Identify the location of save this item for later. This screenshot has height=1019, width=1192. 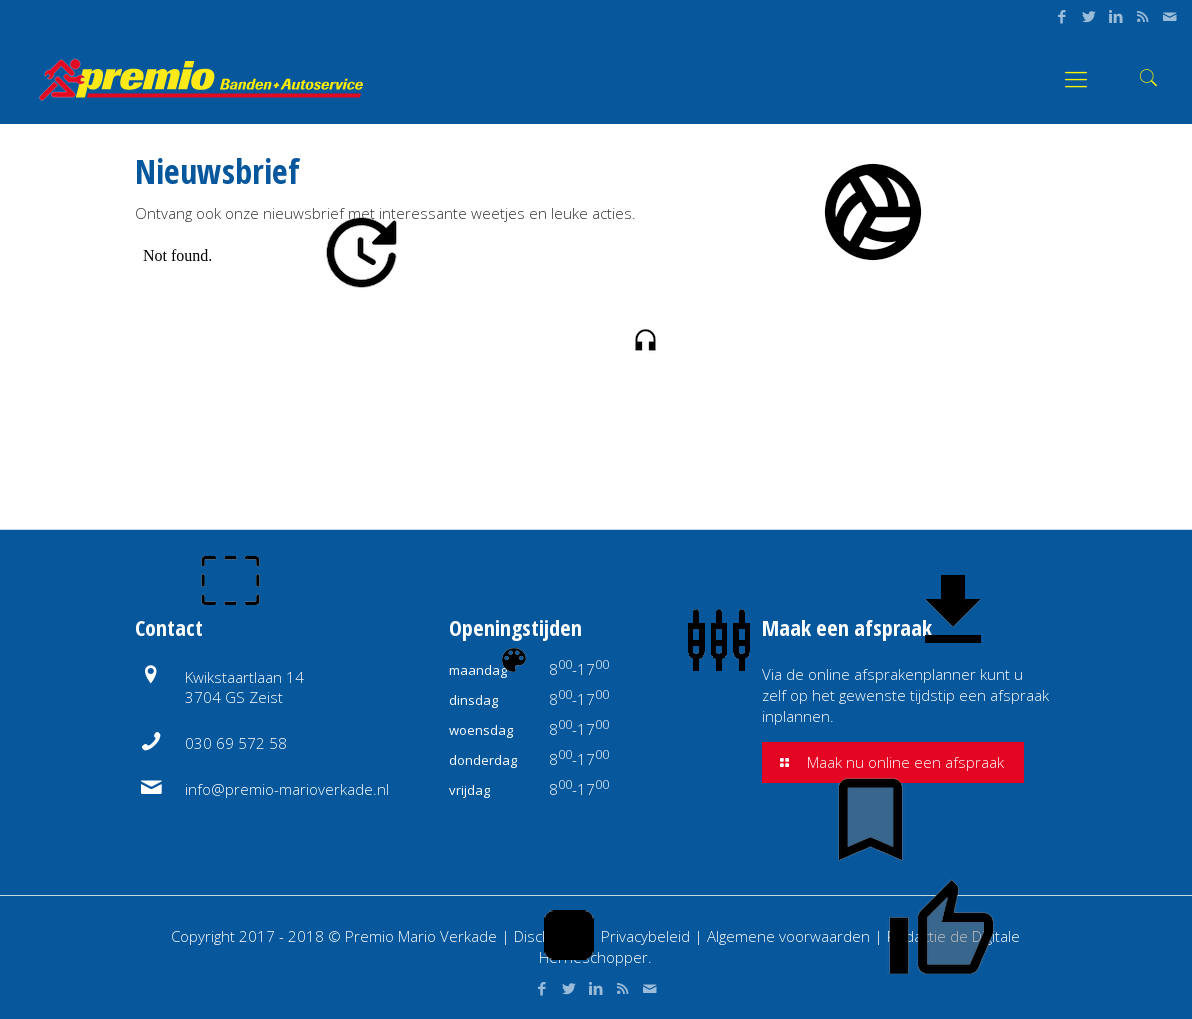
(870, 819).